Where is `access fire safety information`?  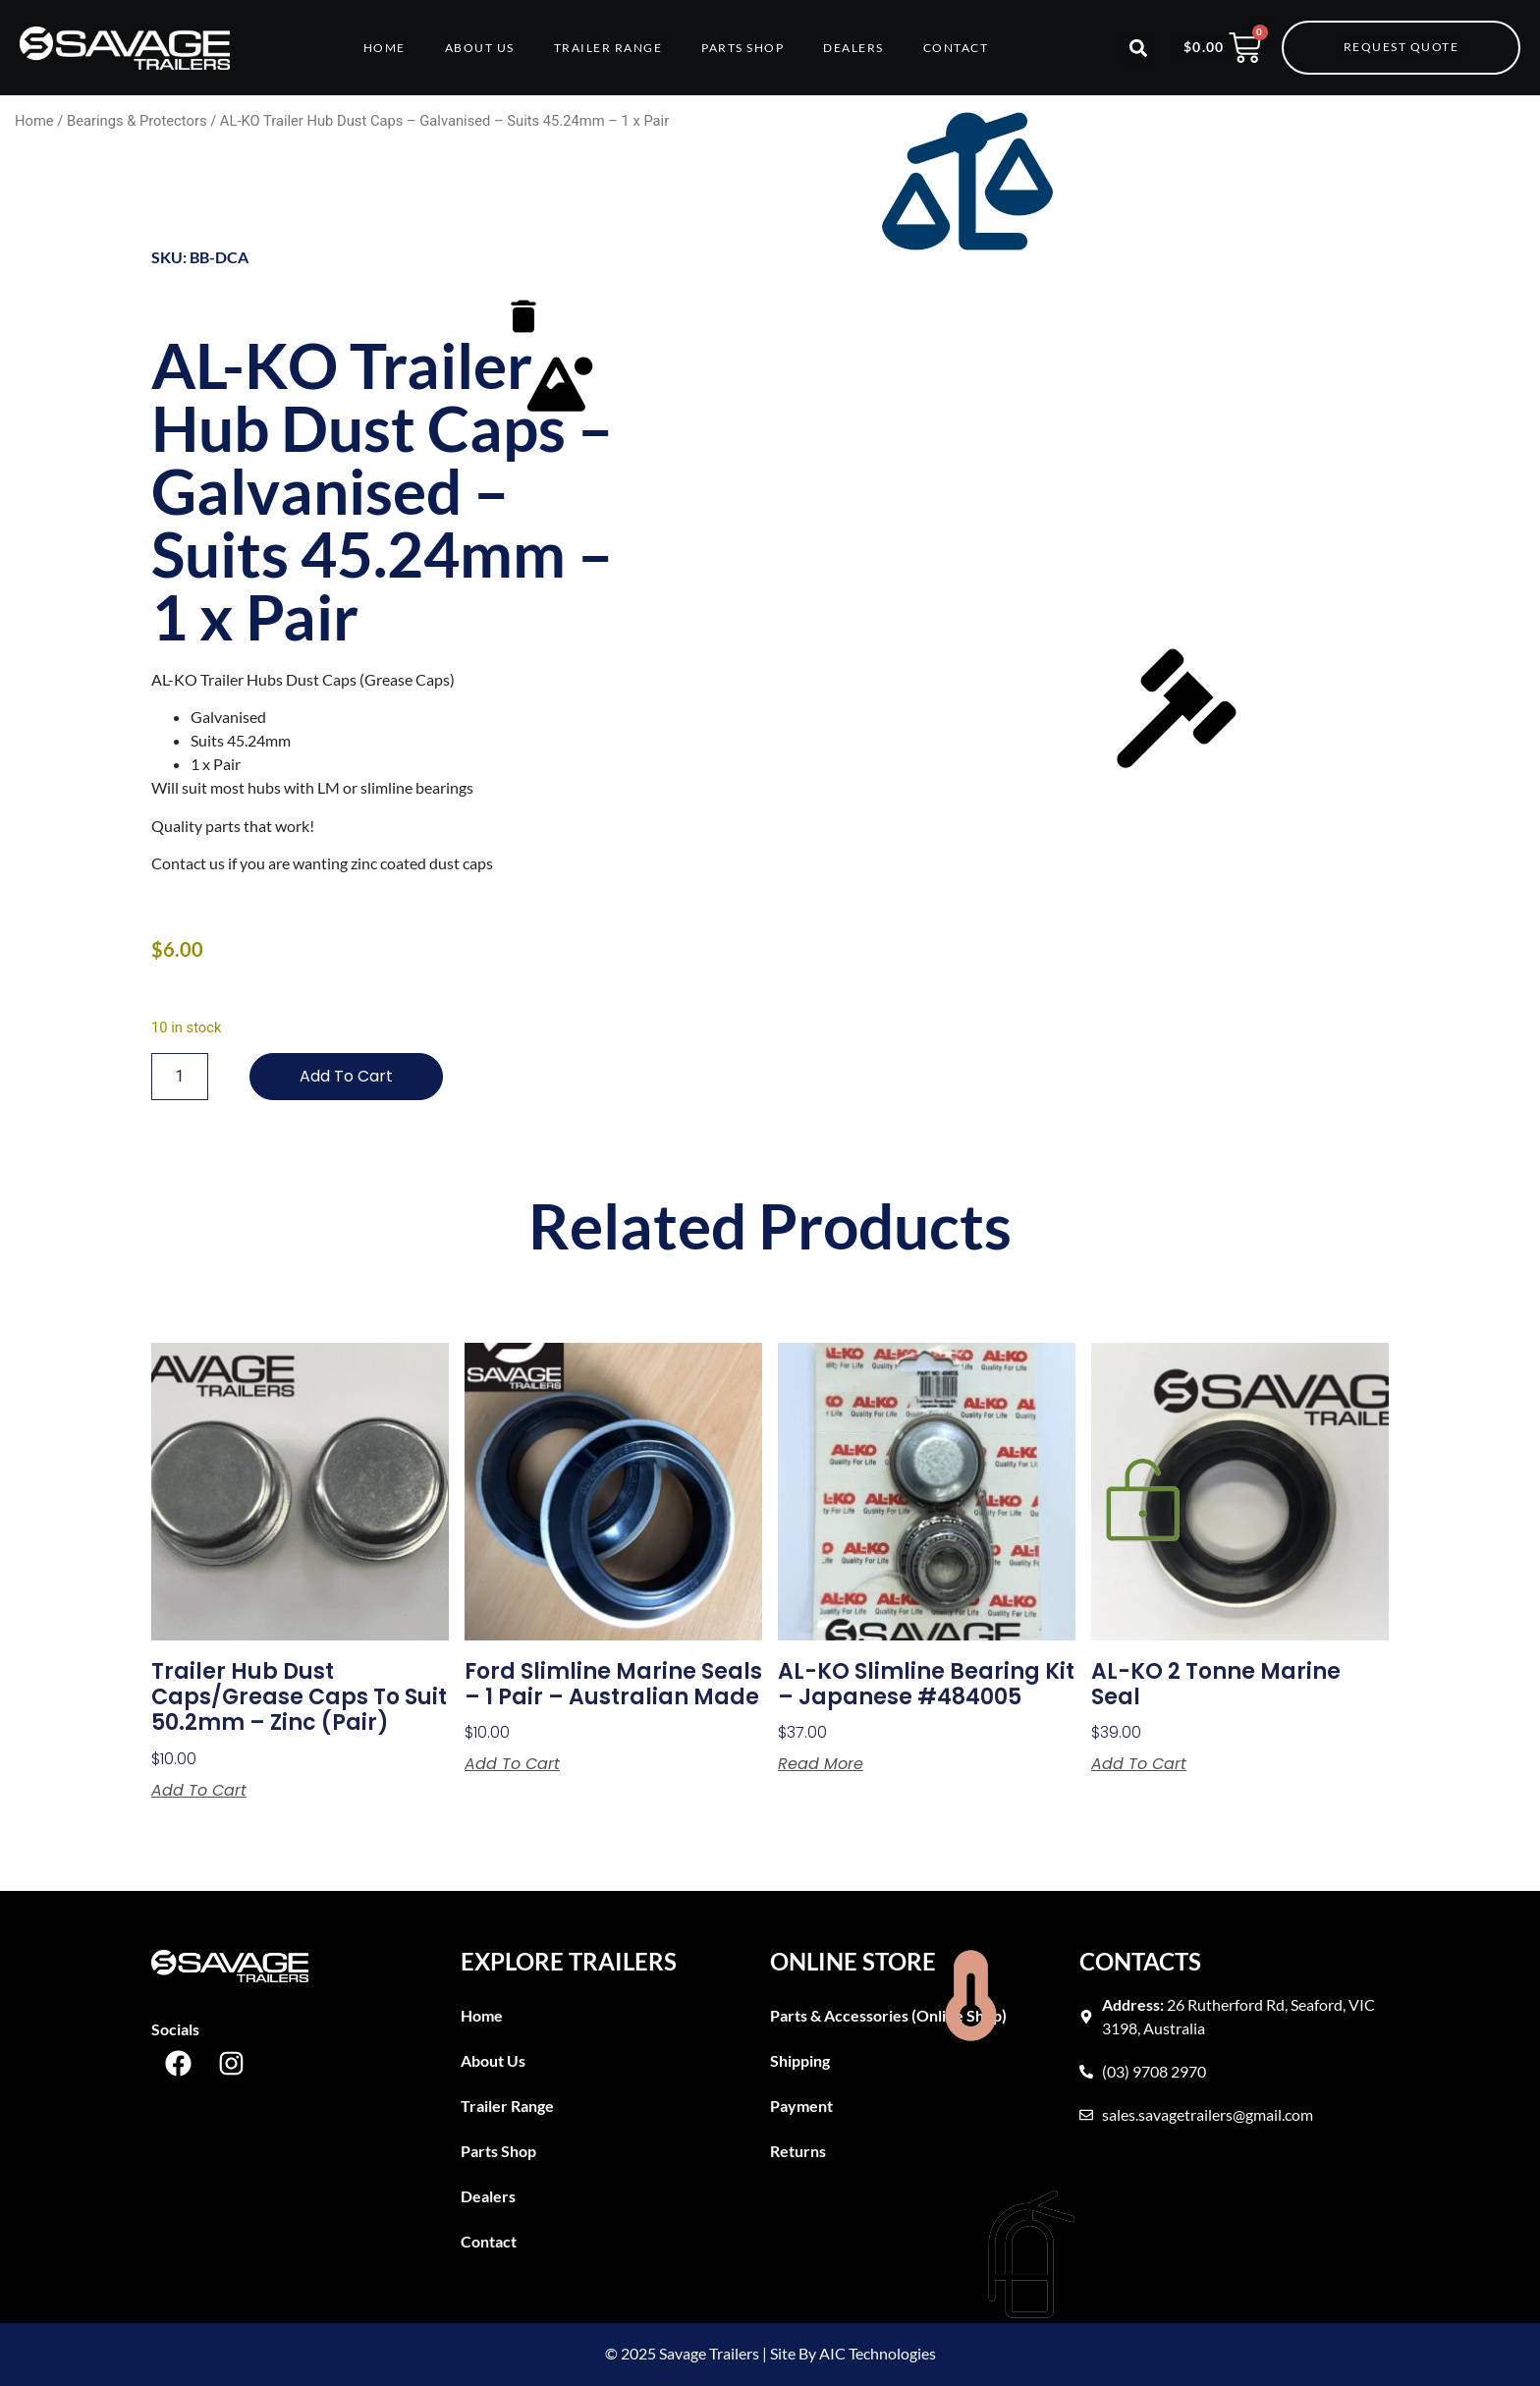
access fire safety information is located at coordinates (1025, 2256).